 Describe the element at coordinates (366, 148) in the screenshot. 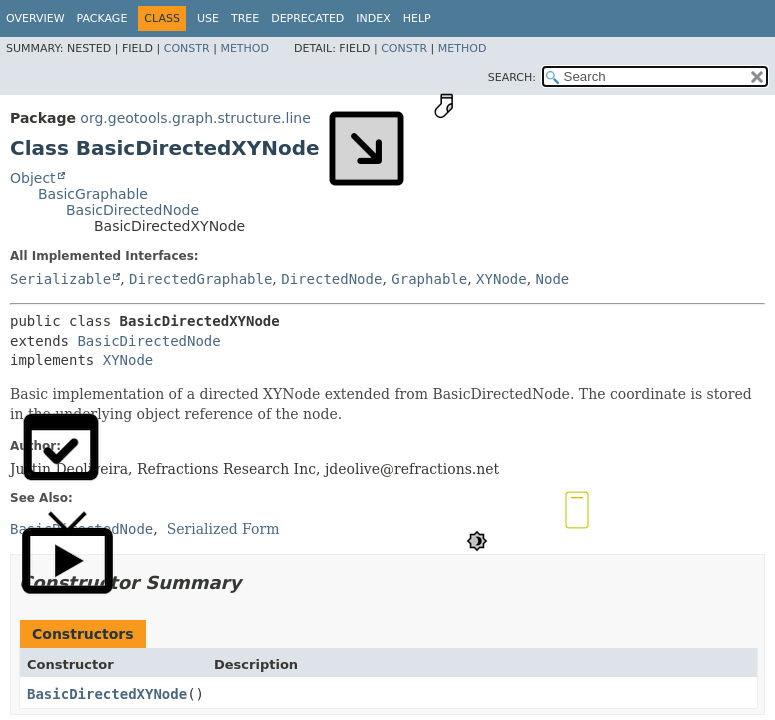

I see `navigate to the bottom-right section` at that location.